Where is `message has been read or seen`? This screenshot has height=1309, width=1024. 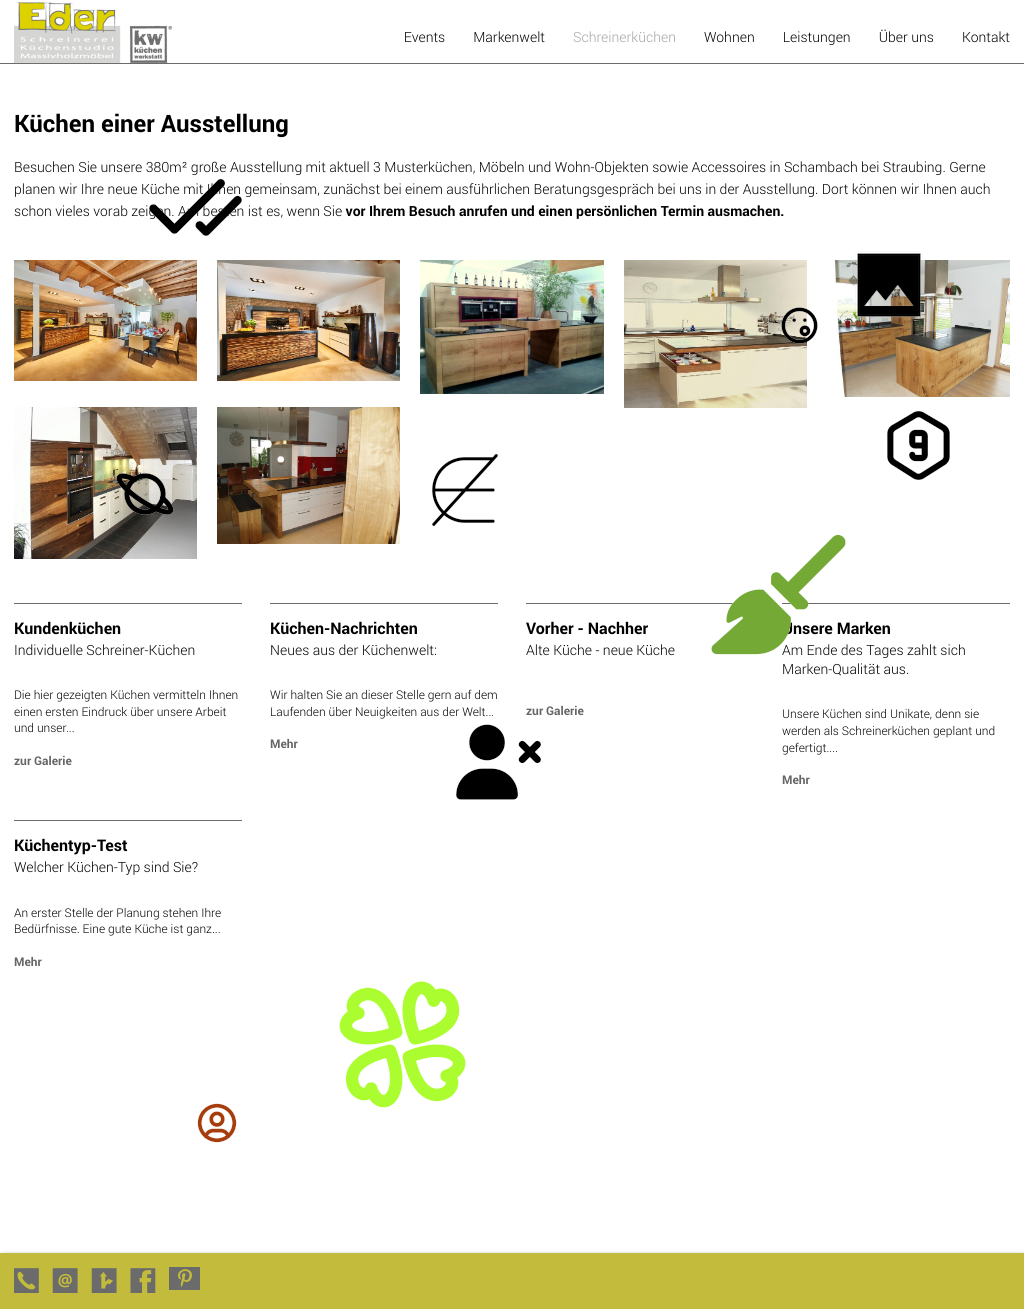
message has been read or seen is located at coordinates (195, 208).